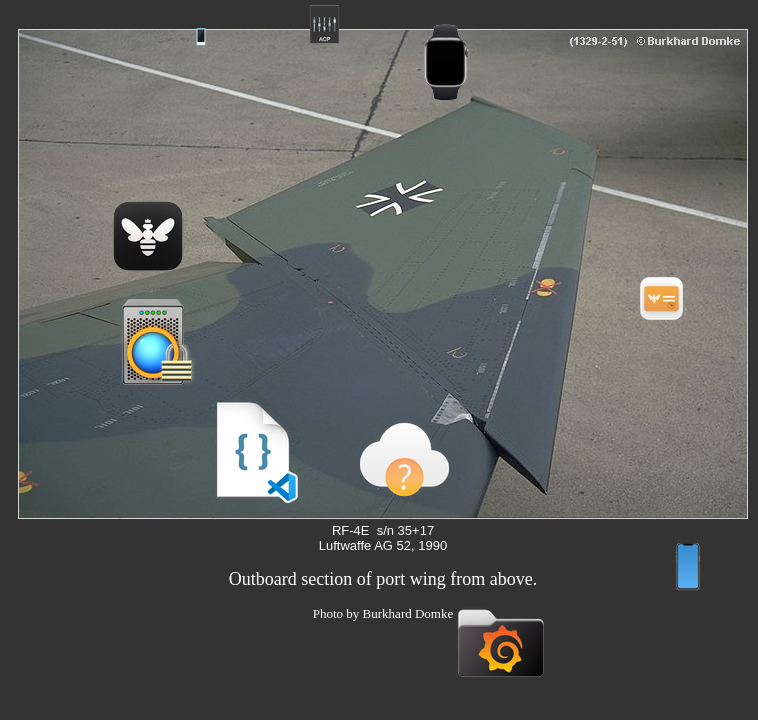 The width and height of the screenshot is (758, 720). What do you see at coordinates (324, 25) in the screenshot?
I see `open audio control panel settings` at bounding box center [324, 25].